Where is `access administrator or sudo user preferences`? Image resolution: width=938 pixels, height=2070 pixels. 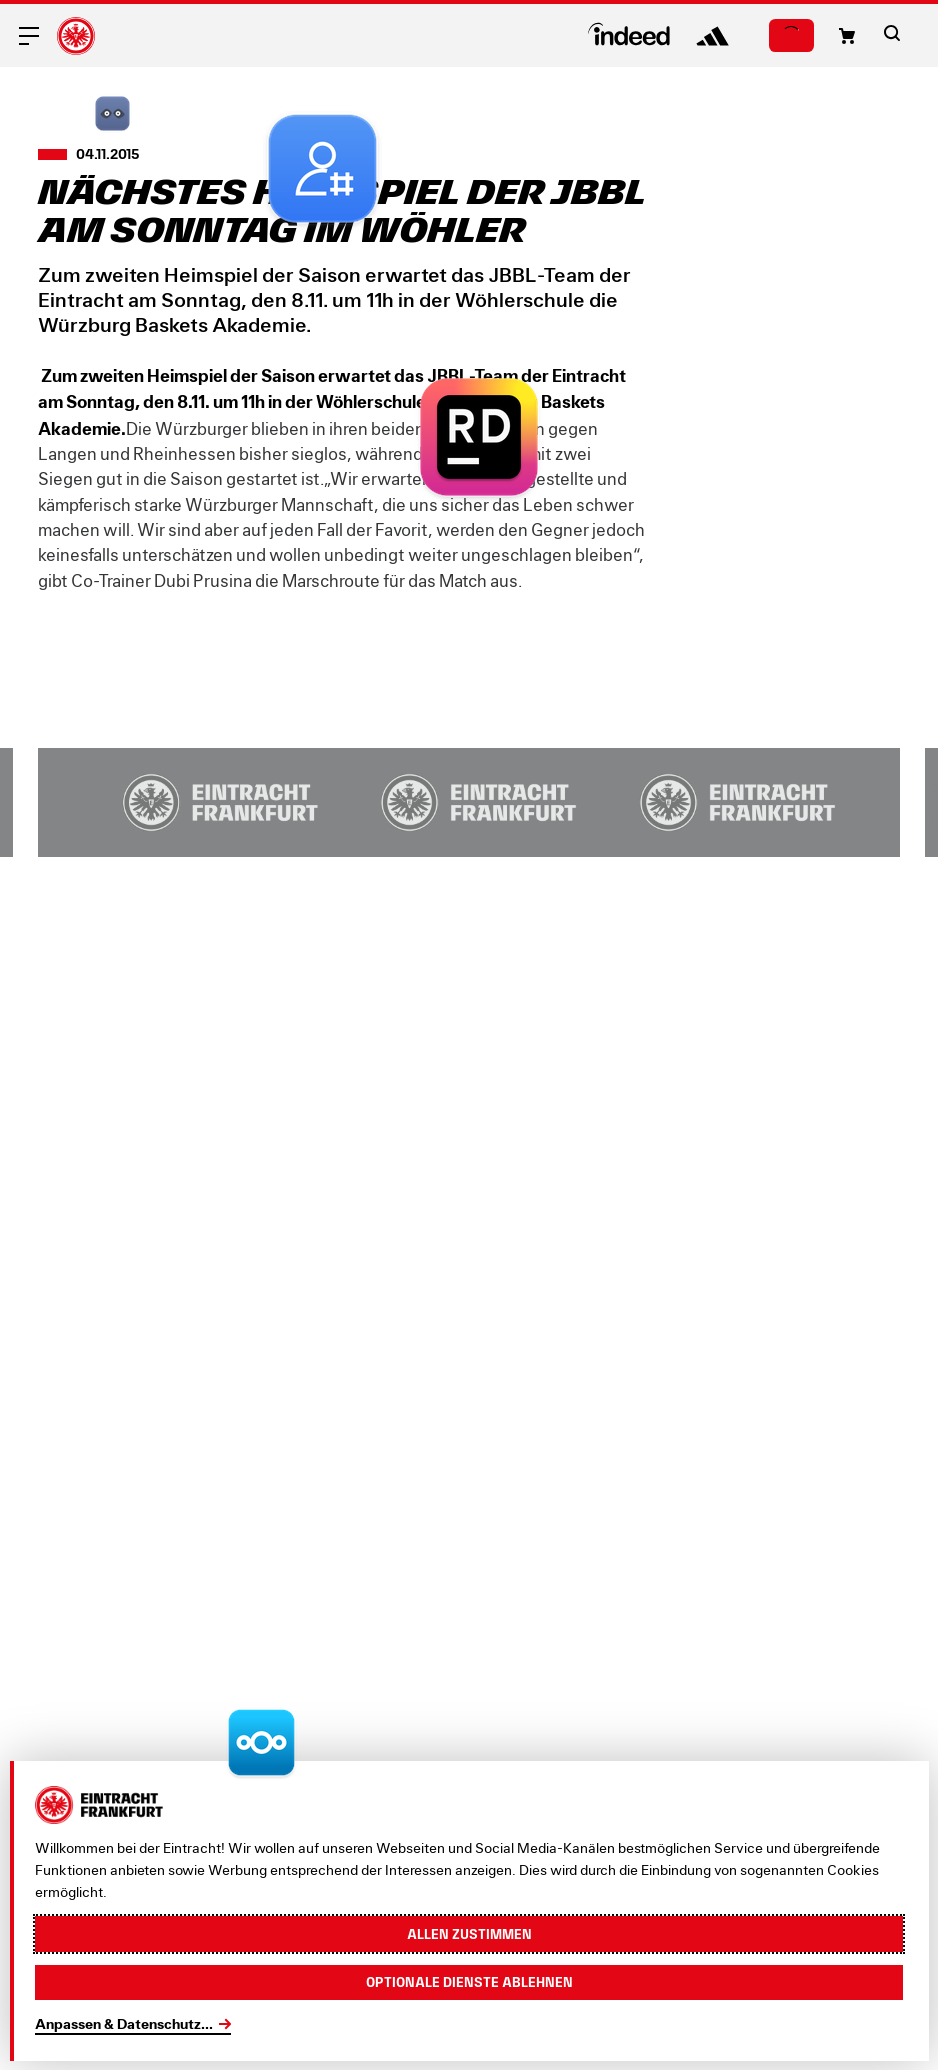
access administrator or sudo user preferences is located at coordinates (322, 170).